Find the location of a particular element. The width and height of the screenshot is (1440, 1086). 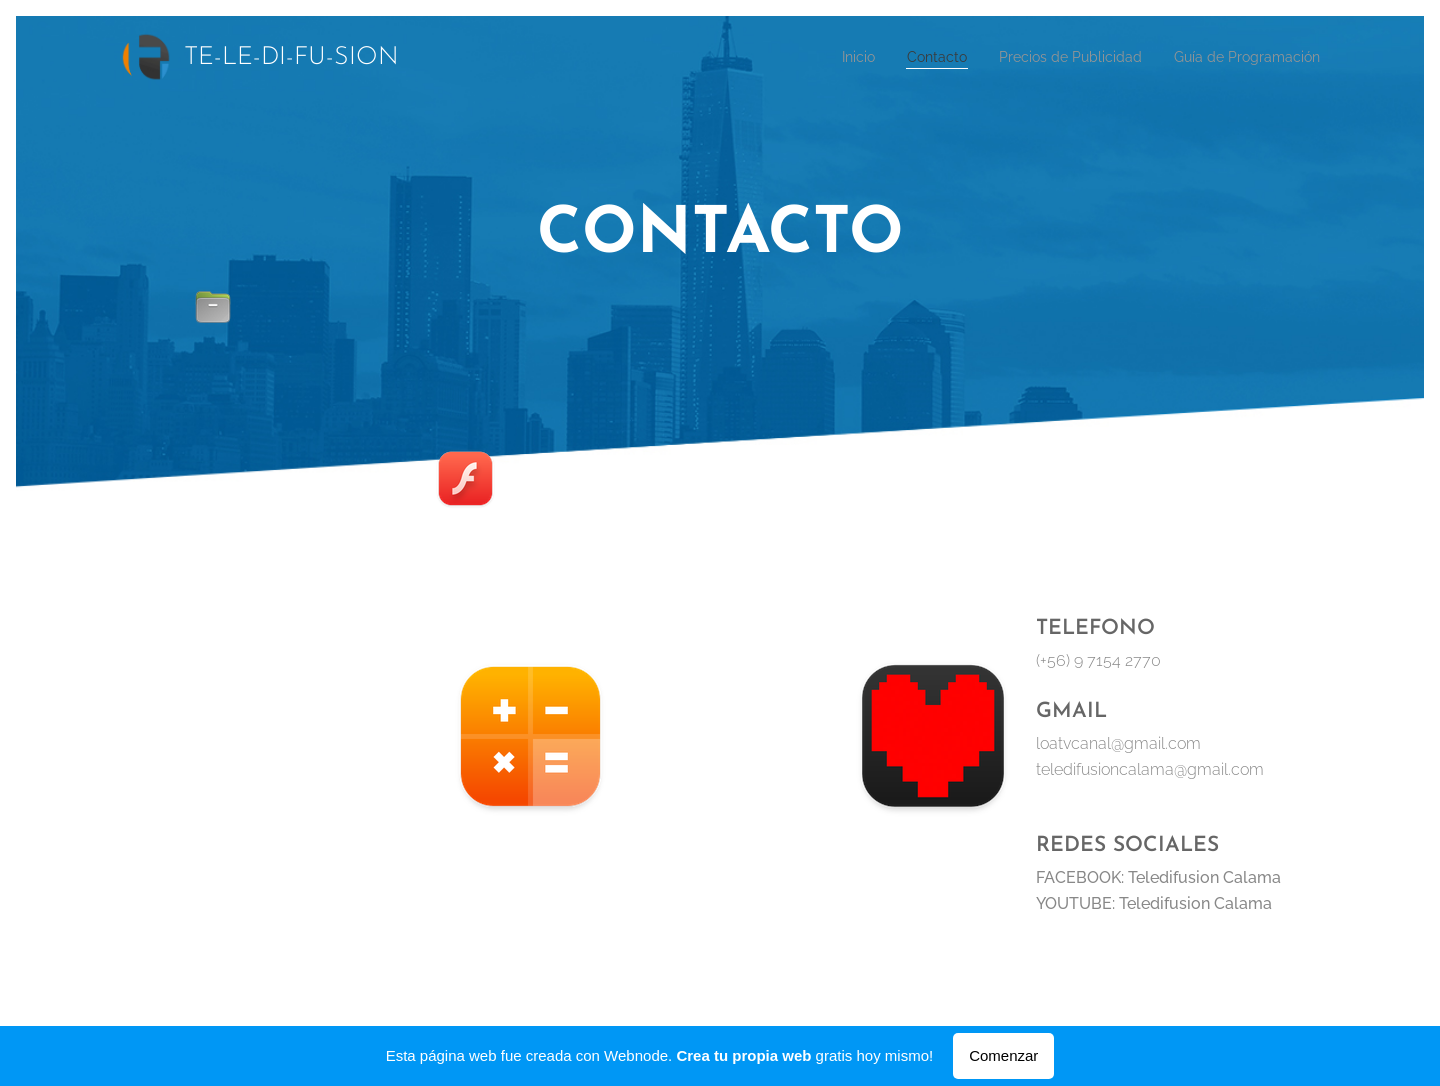

open pcb calculator app is located at coordinates (530, 736).